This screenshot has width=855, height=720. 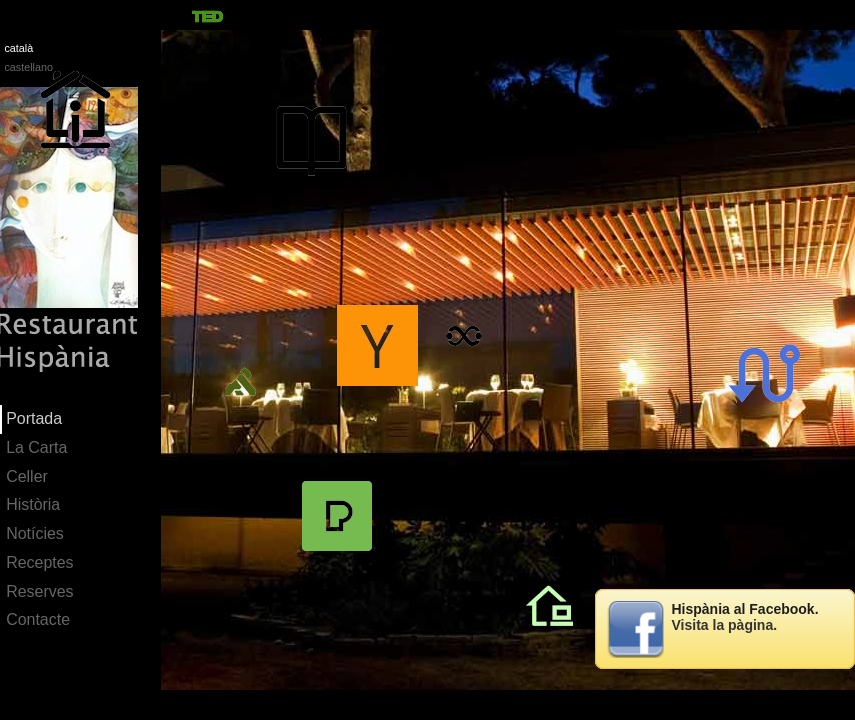 I want to click on open the Pexels app or website, so click(x=337, y=516).